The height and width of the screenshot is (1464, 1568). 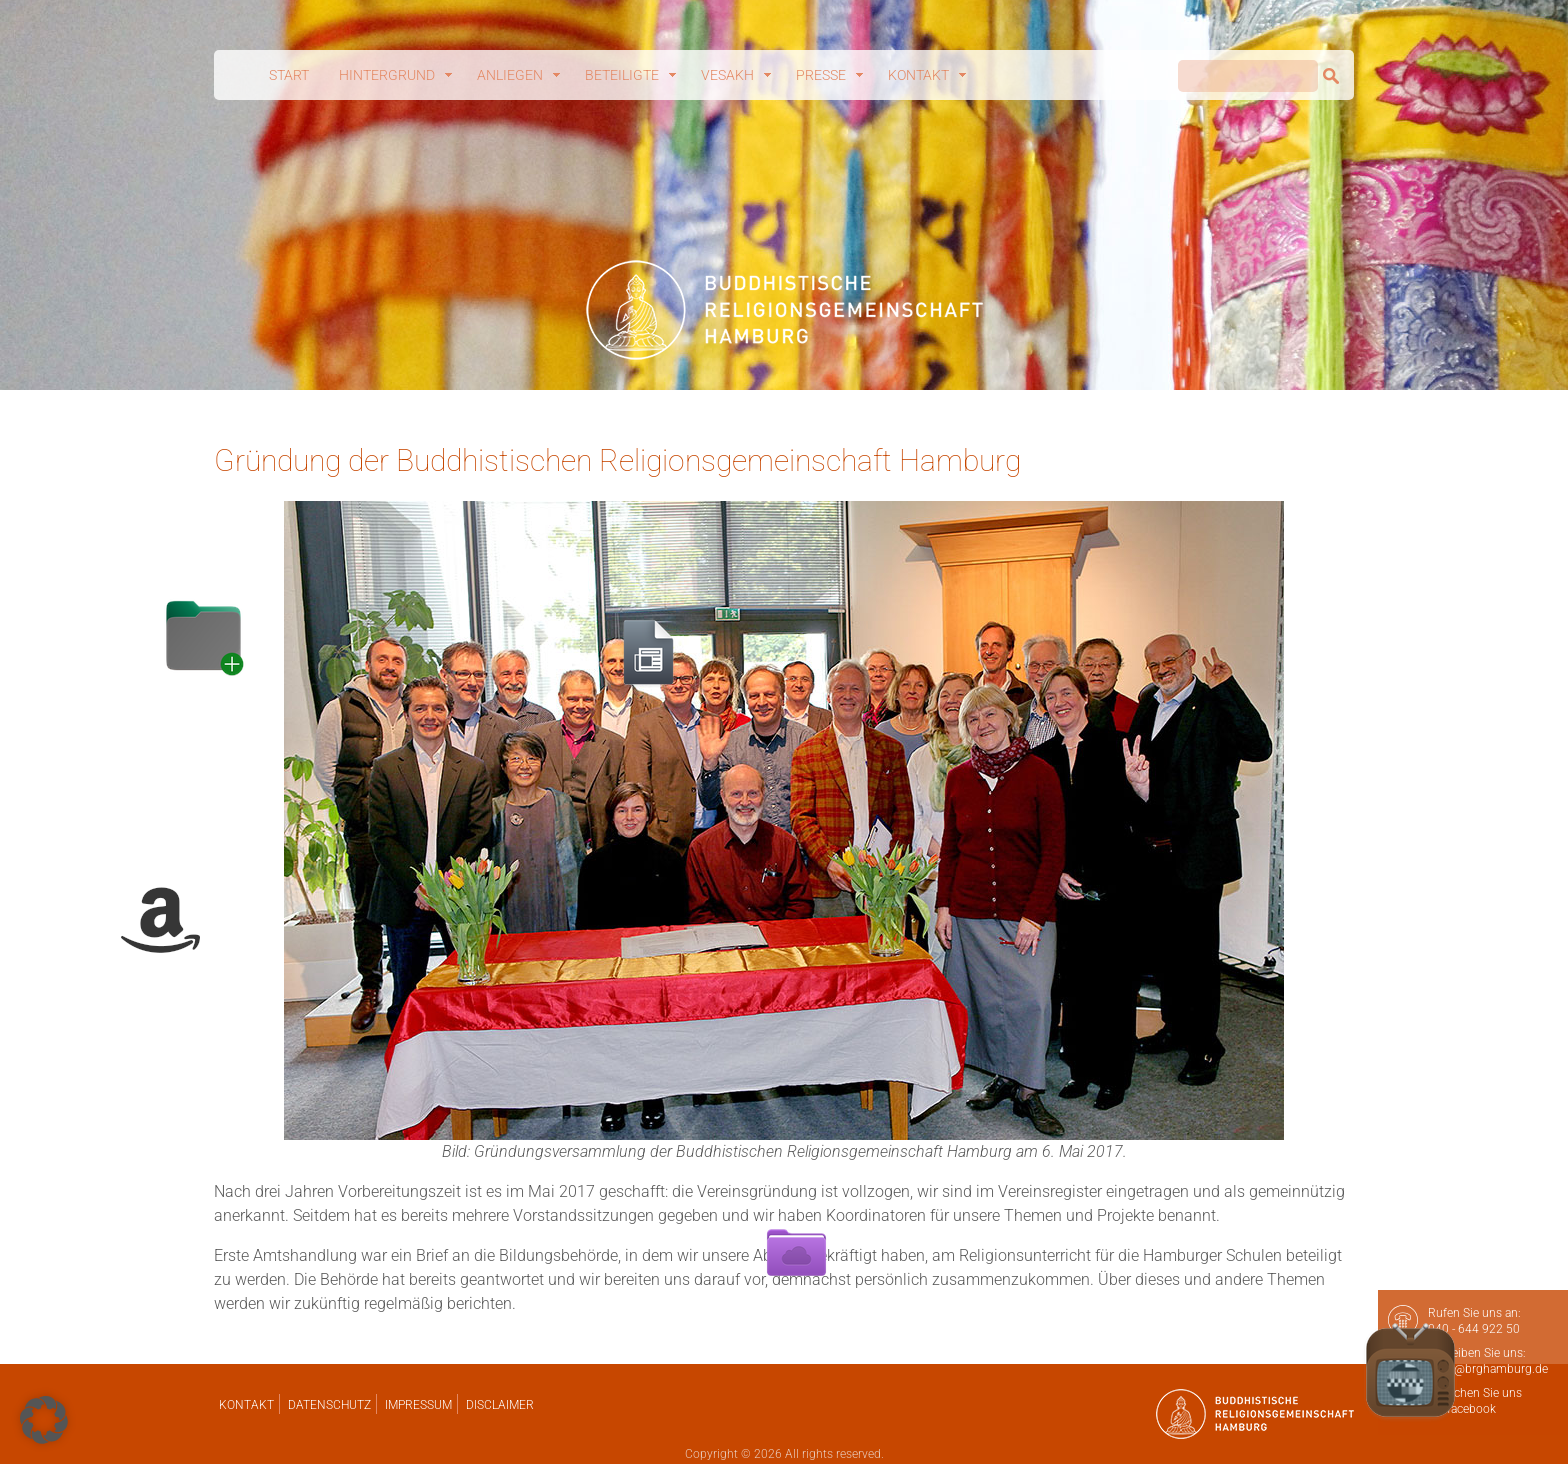 I want to click on open the amazon store app, so click(x=160, y=921).